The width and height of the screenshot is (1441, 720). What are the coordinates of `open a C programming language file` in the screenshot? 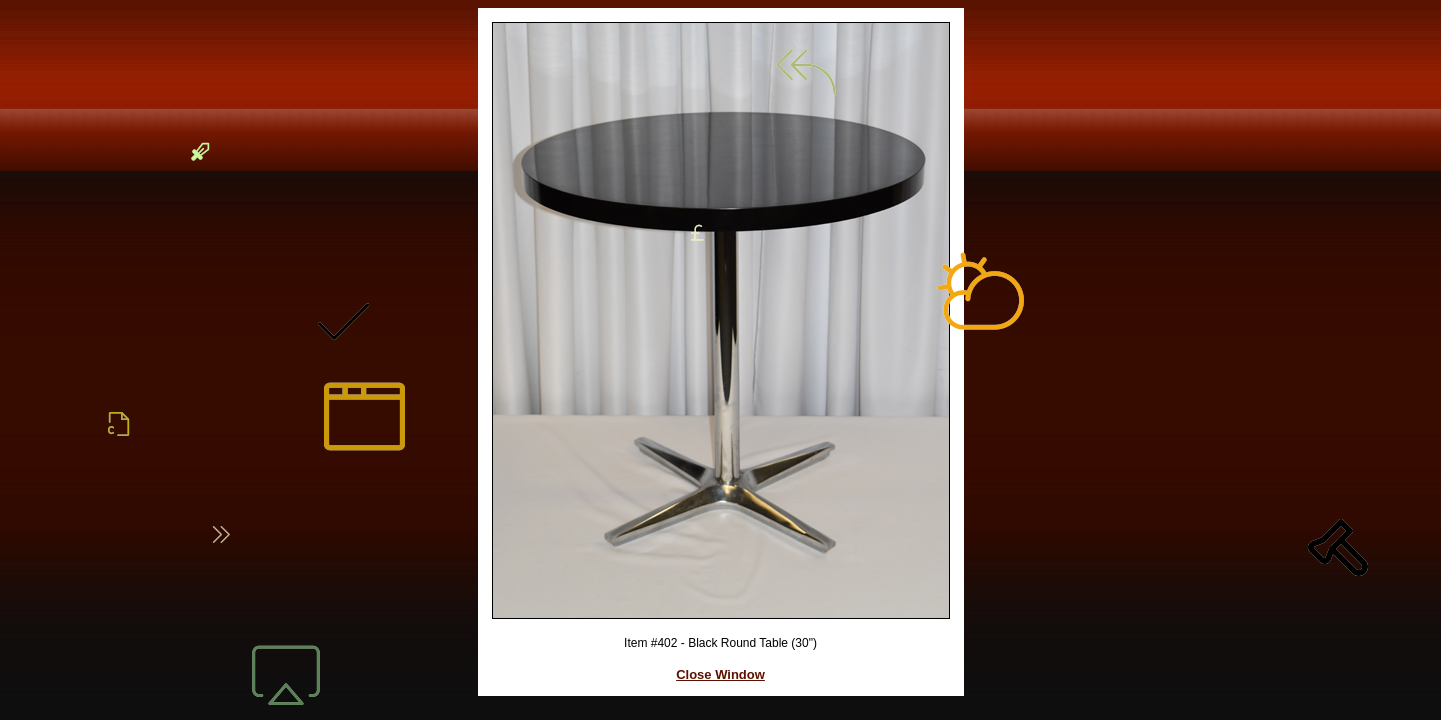 It's located at (119, 424).